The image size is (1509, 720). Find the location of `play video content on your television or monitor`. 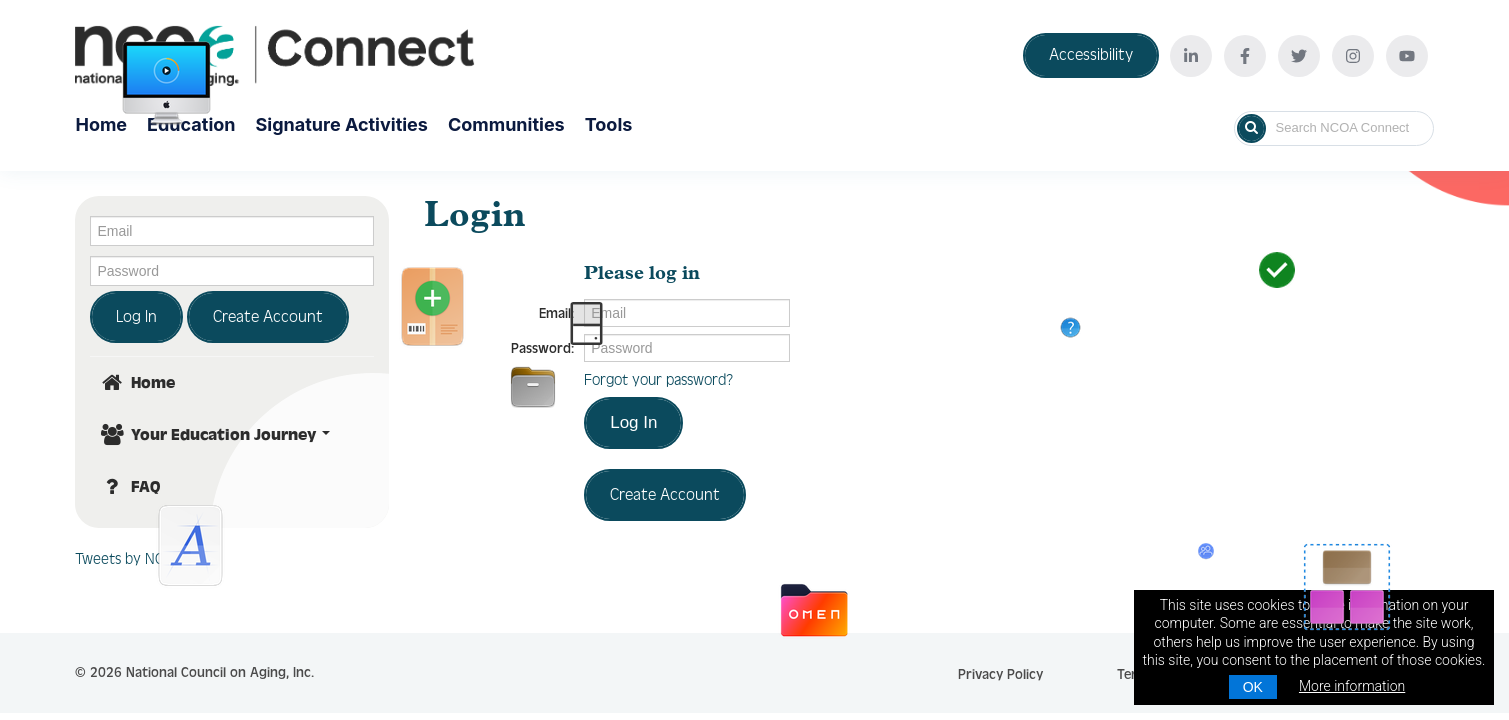

play video content on your television or monitor is located at coordinates (166, 83).